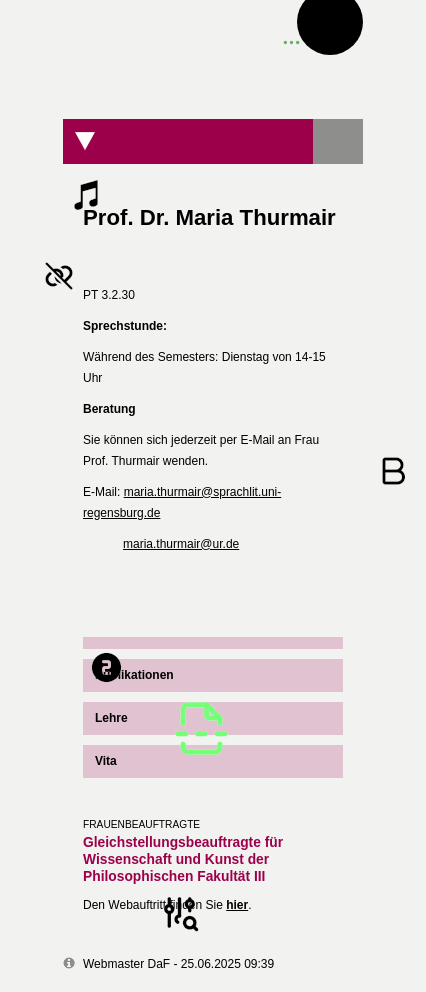 Image resolution: width=426 pixels, height=992 pixels. Describe the element at coordinates (291, 42) in the screenshot. I see `access more options or actions` at that location.